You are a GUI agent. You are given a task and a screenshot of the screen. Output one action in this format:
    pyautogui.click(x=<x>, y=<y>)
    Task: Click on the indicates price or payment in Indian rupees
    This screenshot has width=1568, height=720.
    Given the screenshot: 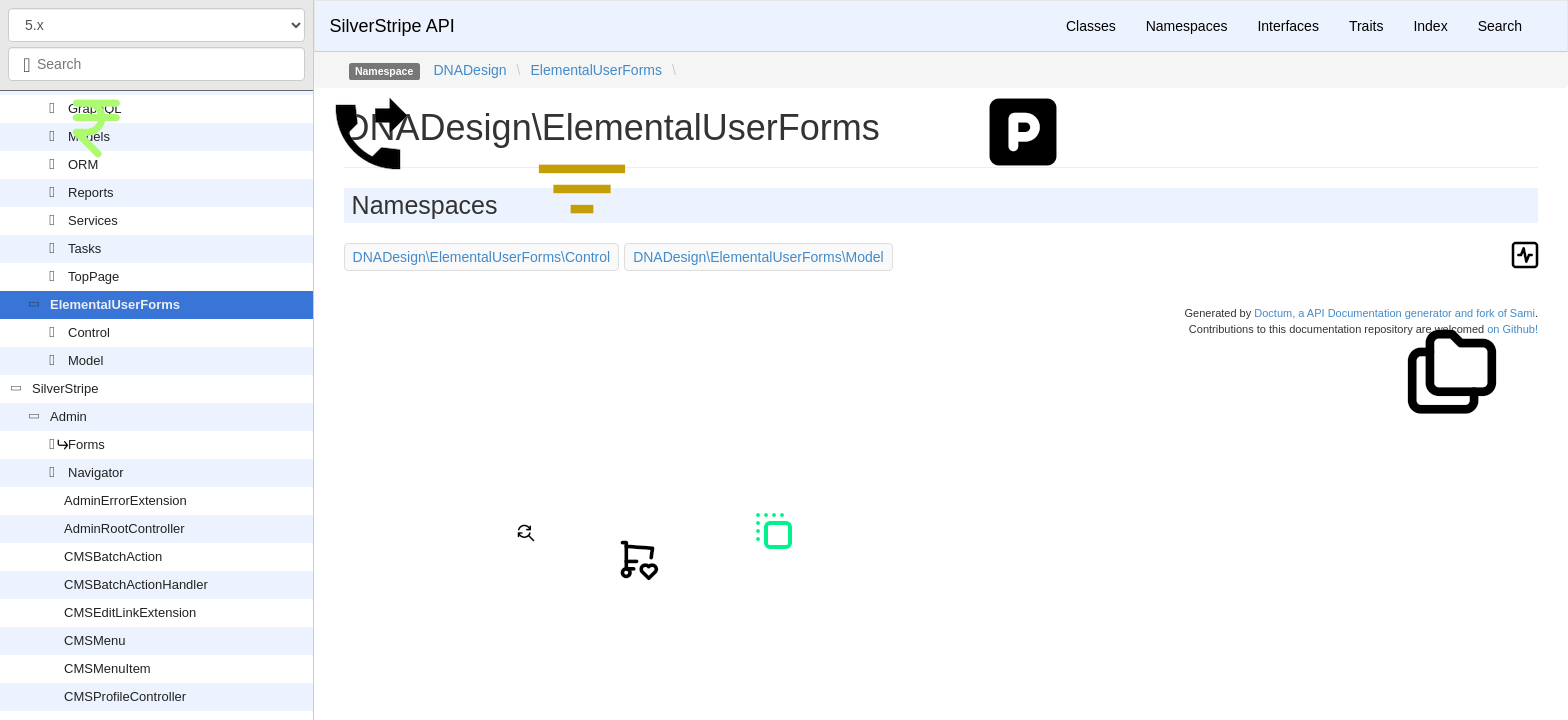 What is the action you would take?
    pyautogui.click(x=94, y=128)
    